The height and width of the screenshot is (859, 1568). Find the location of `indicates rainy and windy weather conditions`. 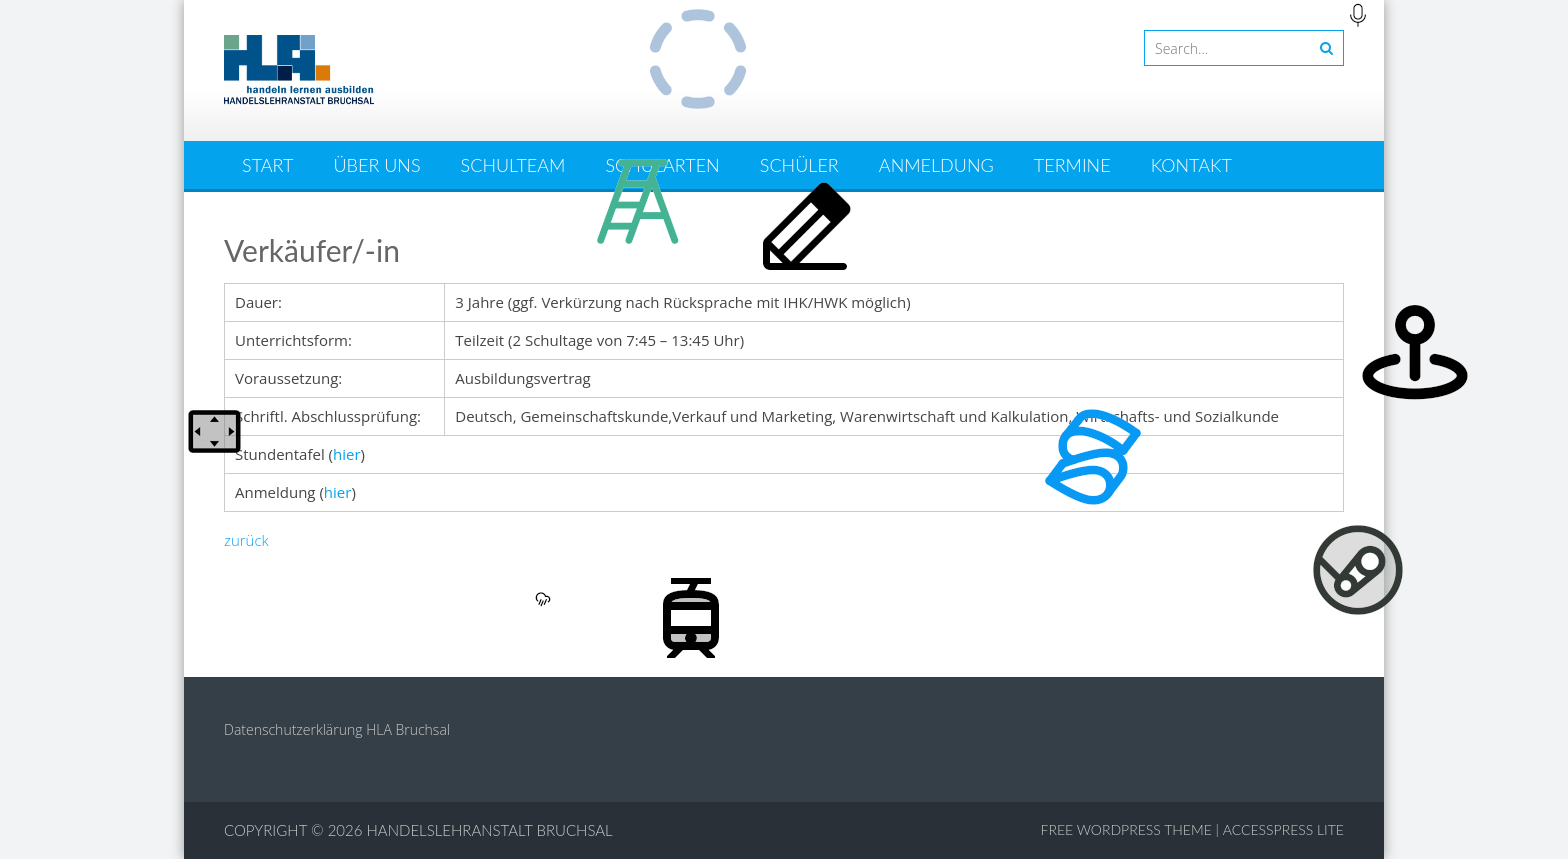

indicates rainy and windy weather conditions is located at coordinates (543, 599).